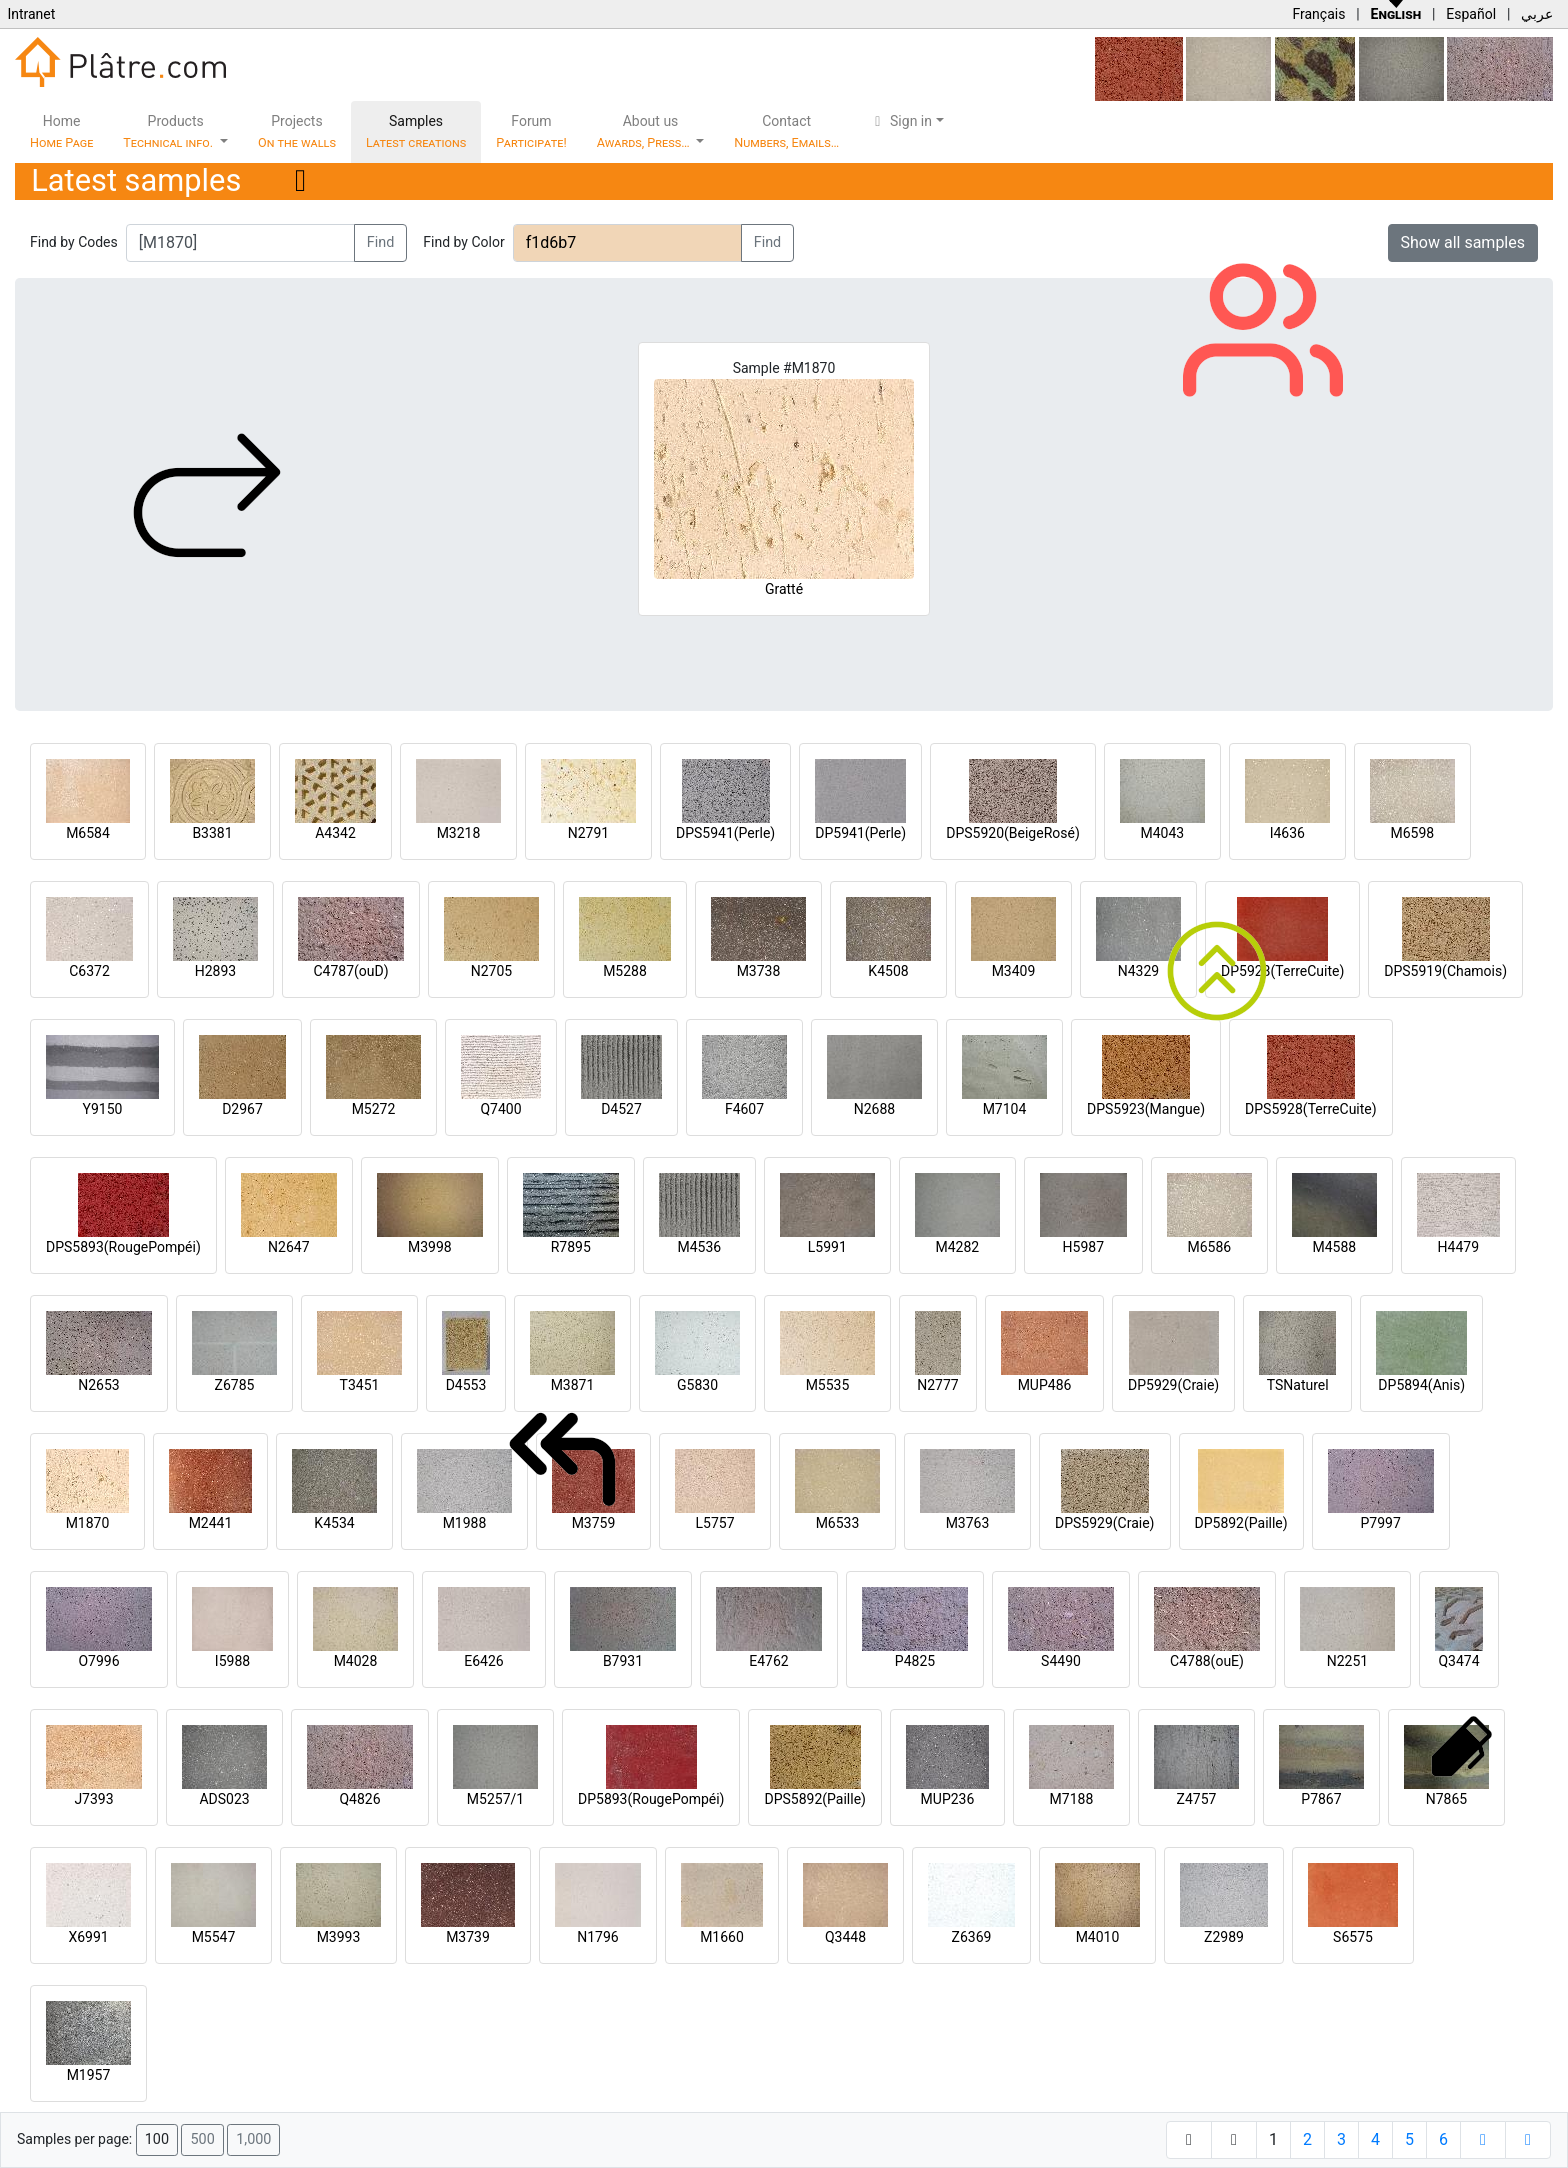 Image resolution: width=1568 pixels, height=2168 pixels. I want to click on scroll to top of page, so click(1217, 971).